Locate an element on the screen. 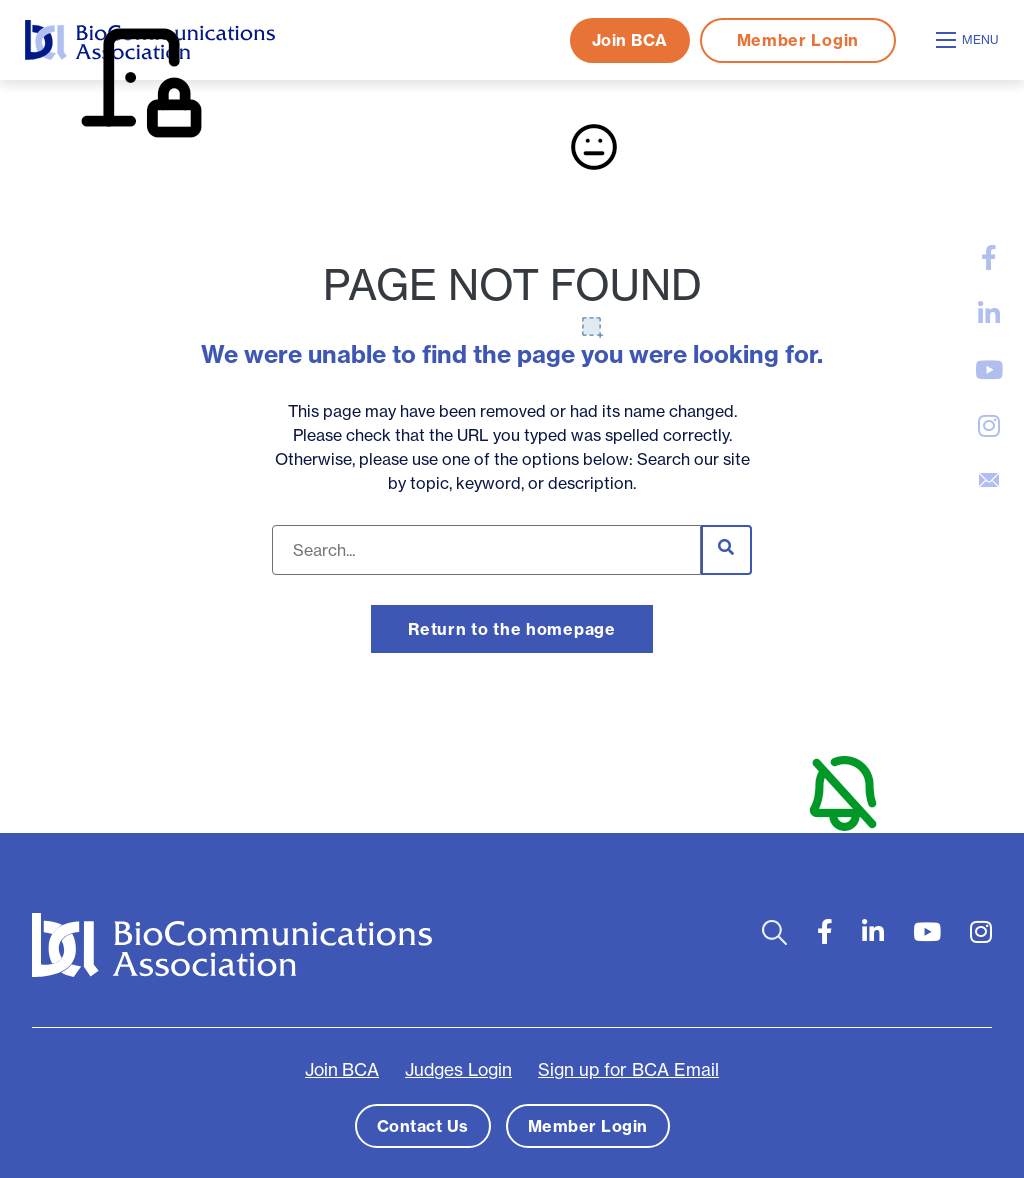 The width and height of the screenshot is (1024, 1178). mute notifications is located at coordinates (844, 793).